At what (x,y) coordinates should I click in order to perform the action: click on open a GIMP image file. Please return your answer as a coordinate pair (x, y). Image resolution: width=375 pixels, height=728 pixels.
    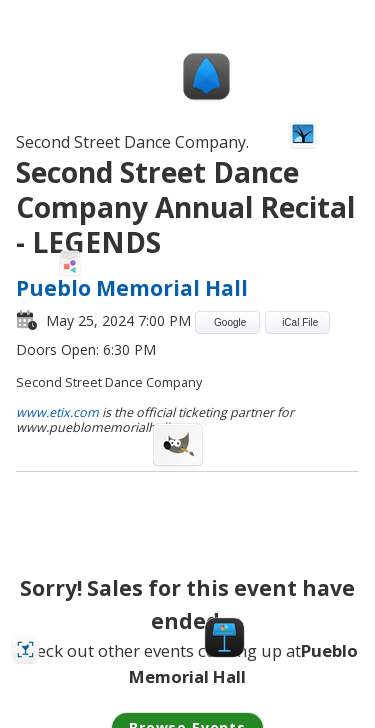
    Looking at the image, I should click on (178, 443).